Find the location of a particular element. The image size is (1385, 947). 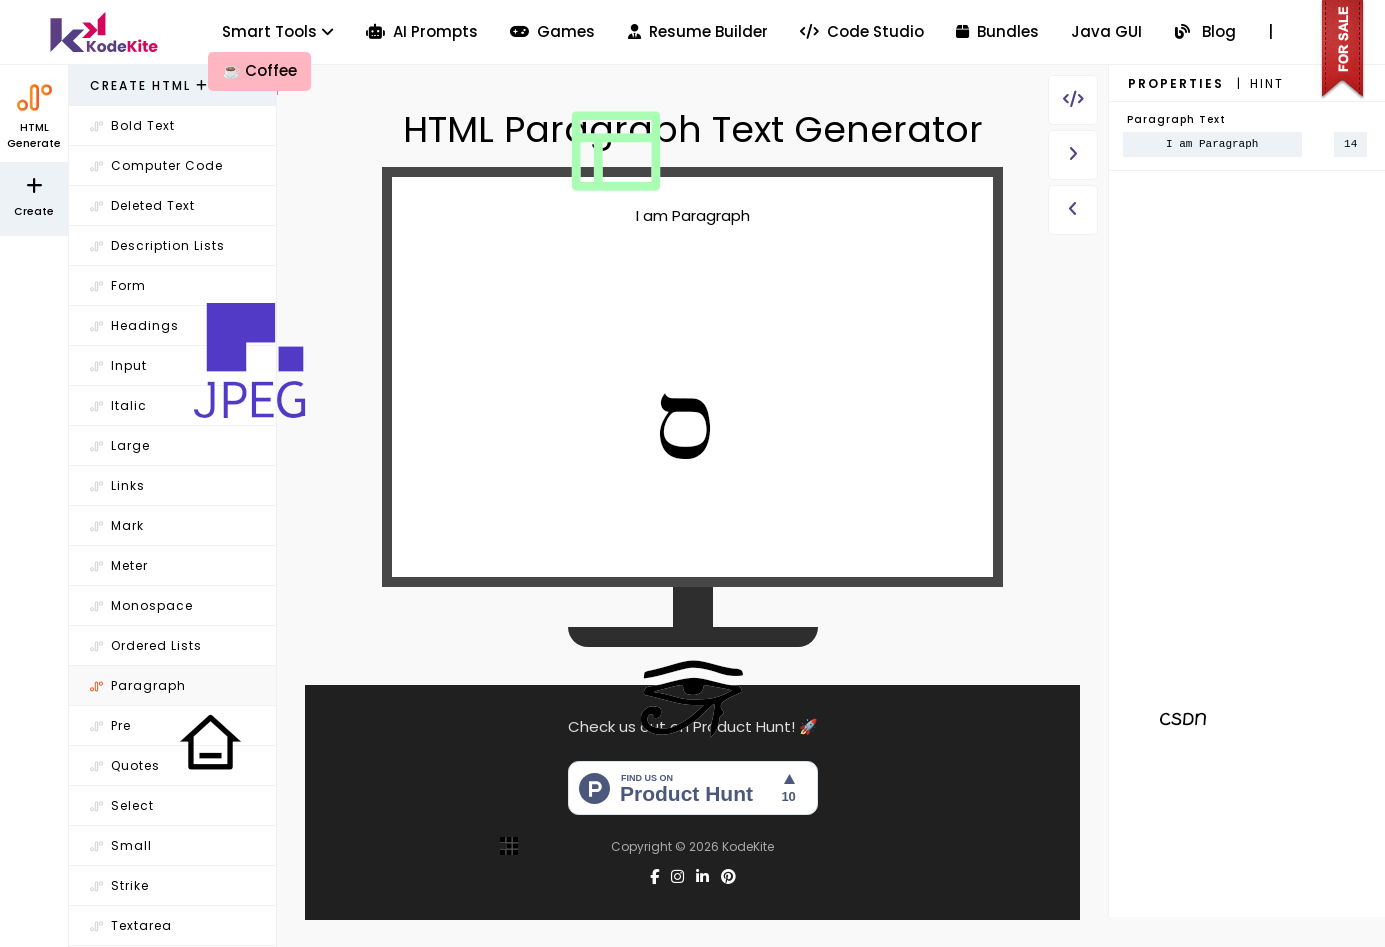

pnpm package manager logo is located at coordinates (509, 846).